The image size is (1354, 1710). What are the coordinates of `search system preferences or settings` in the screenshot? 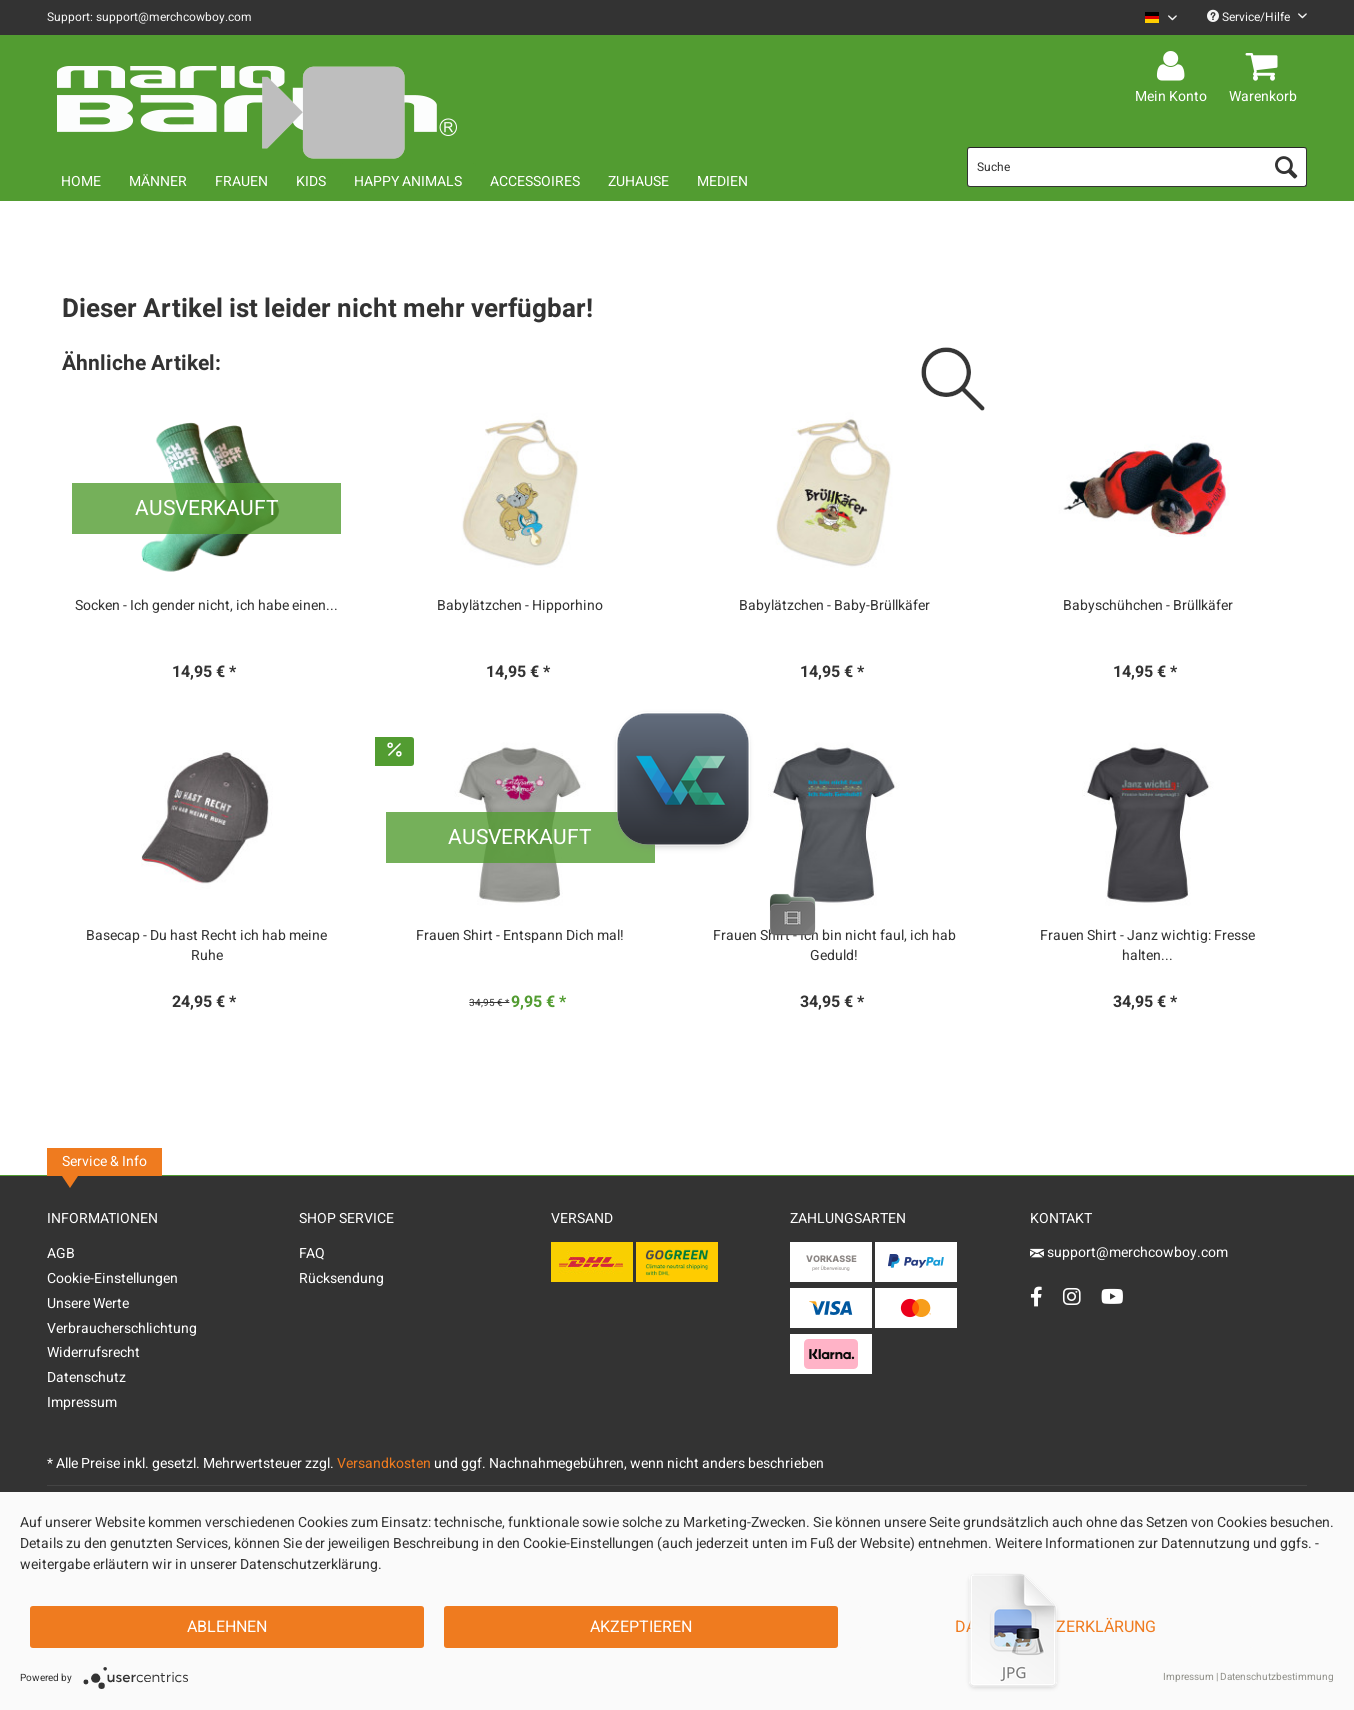 It's located at (953, 379).